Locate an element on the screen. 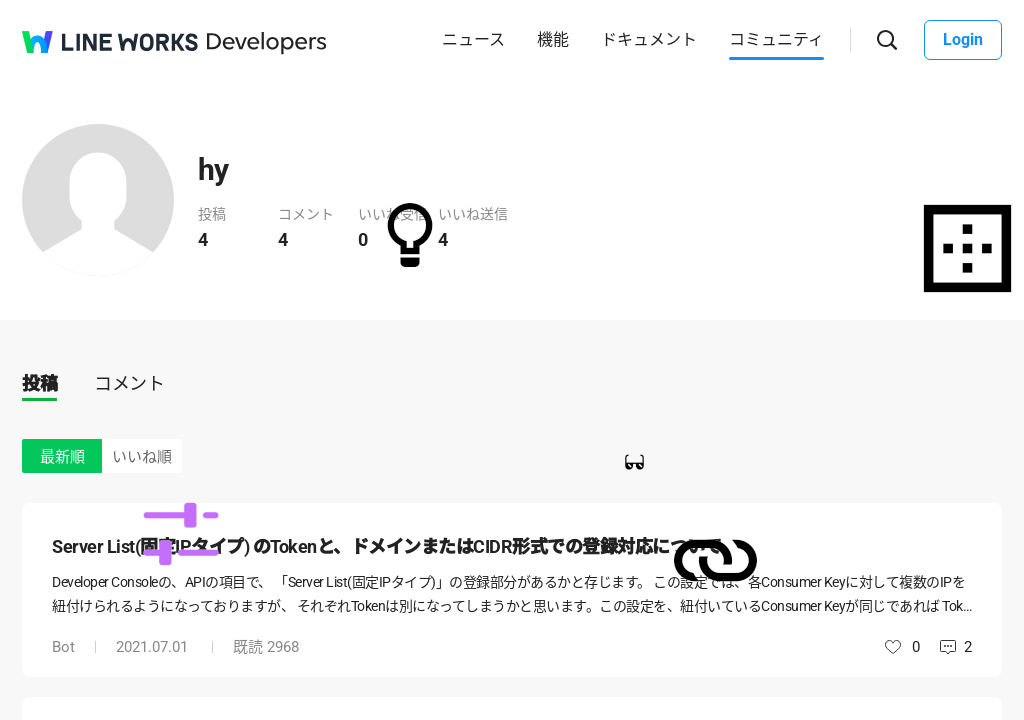 The width and height of the screenshot is (1024, 720). apply outer border to selection is located at coordinates (967, 248).